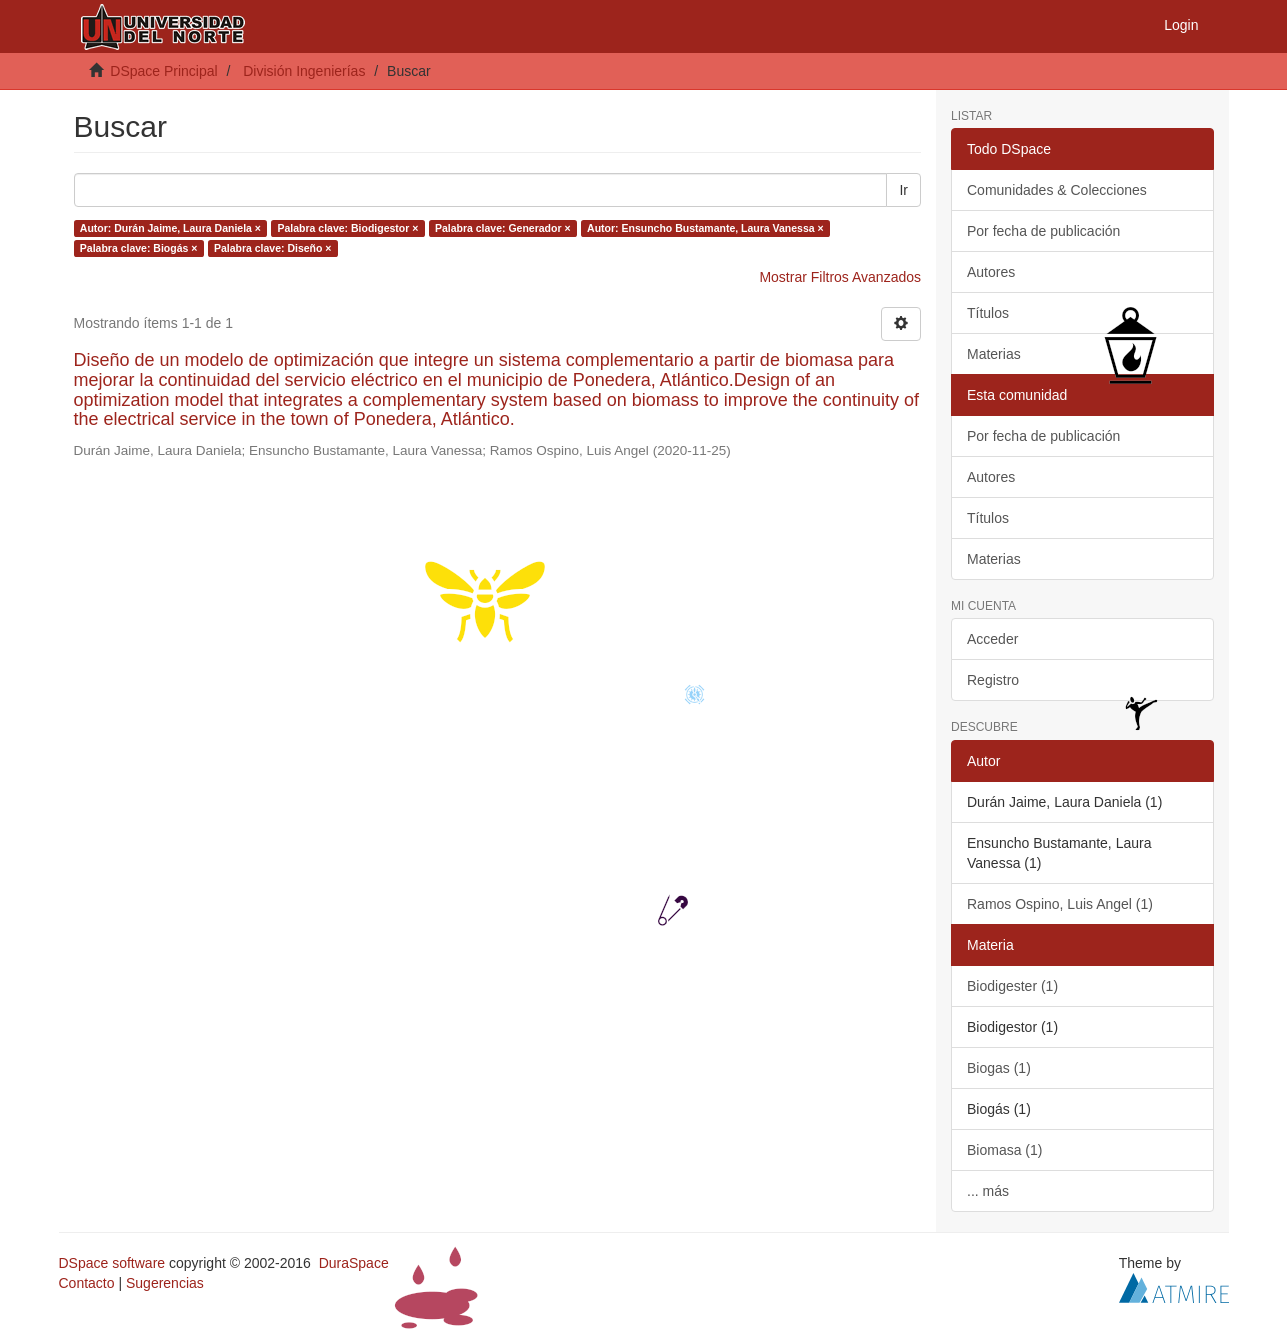 The height and width of the screenshot is (1333, 1287). Describe the element at coordinates (673, 910) in the screenshot. I see `safety pin tool or fastening option` at that location.